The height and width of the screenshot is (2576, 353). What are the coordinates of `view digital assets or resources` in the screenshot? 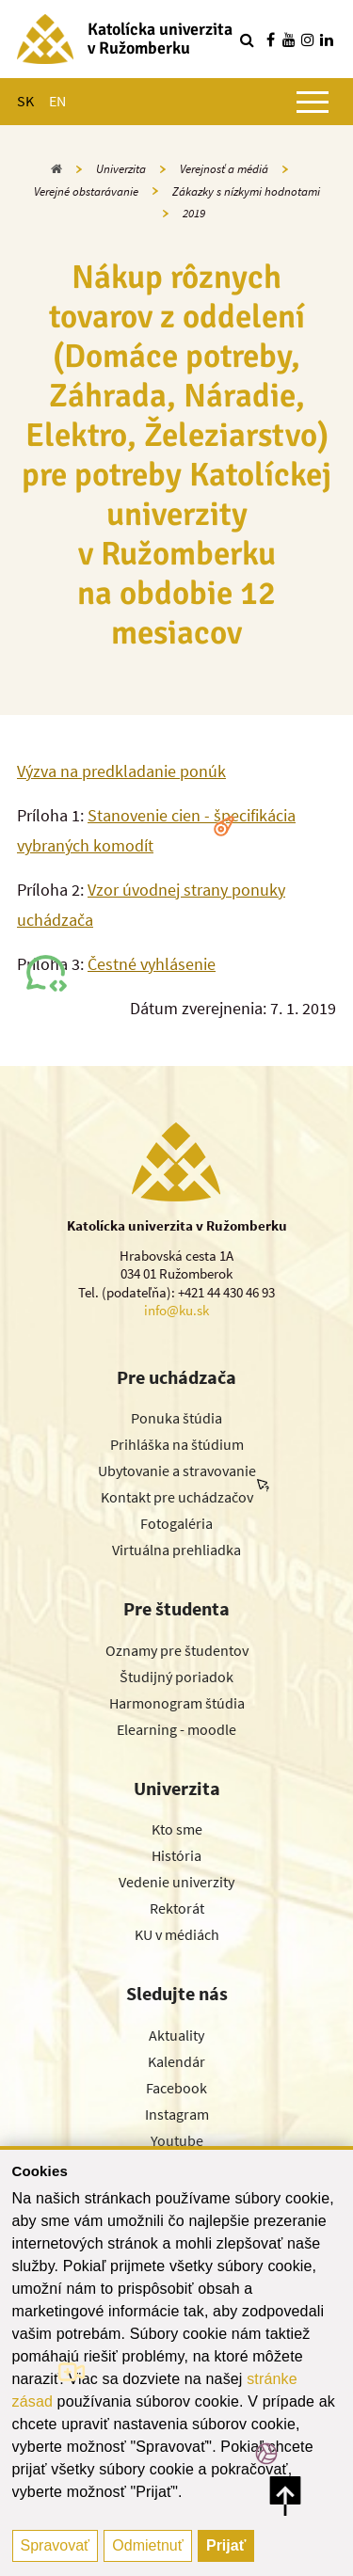 It's located at (224, 826).